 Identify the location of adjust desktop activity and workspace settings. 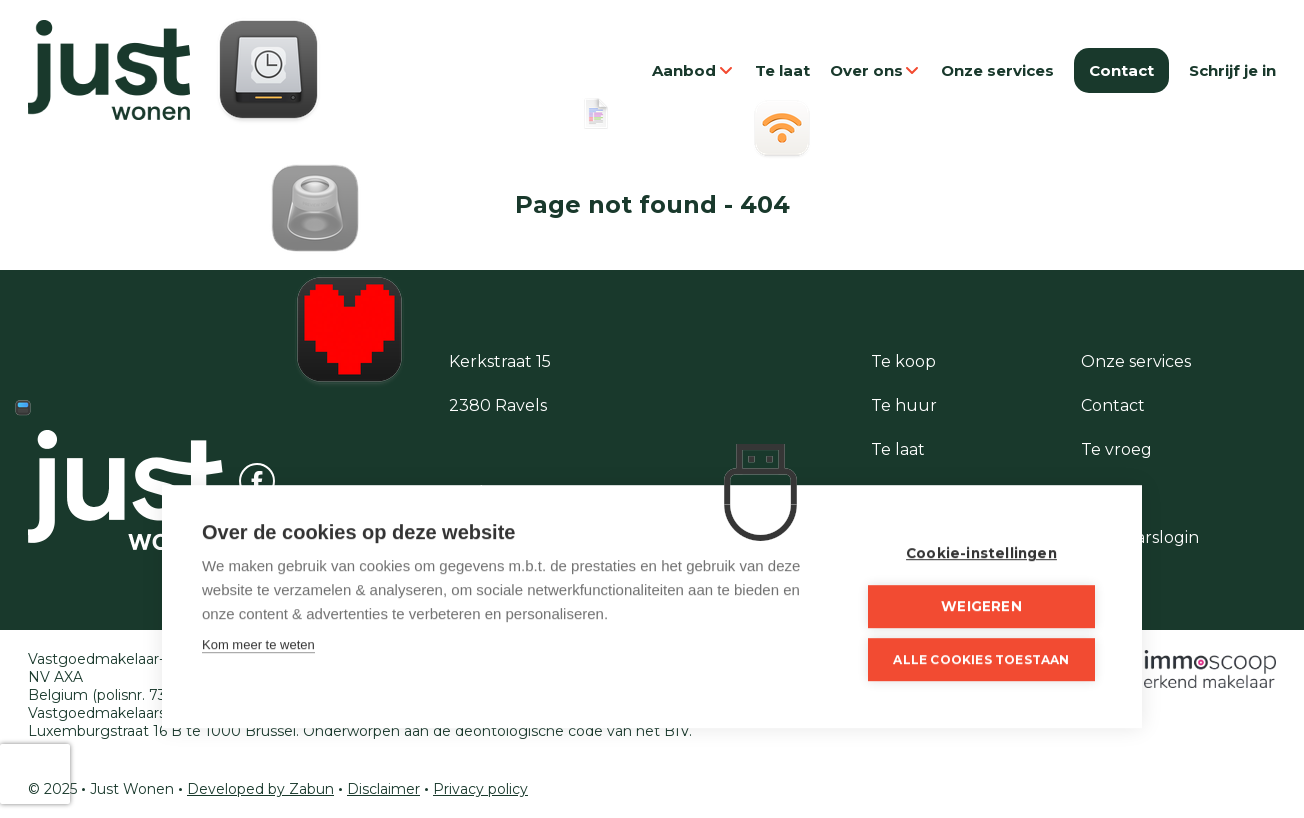
(23, 408).